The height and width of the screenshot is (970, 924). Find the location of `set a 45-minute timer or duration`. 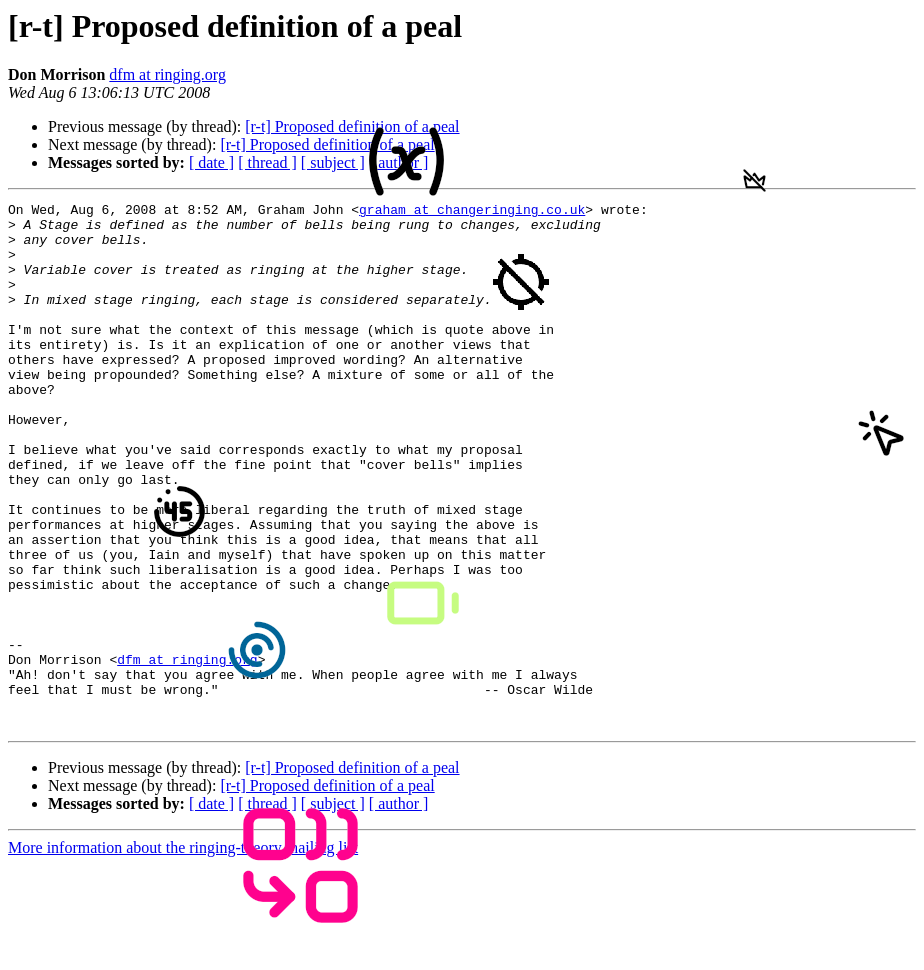

set a 45-minute timer or duration is located at coordinates (179, 511).